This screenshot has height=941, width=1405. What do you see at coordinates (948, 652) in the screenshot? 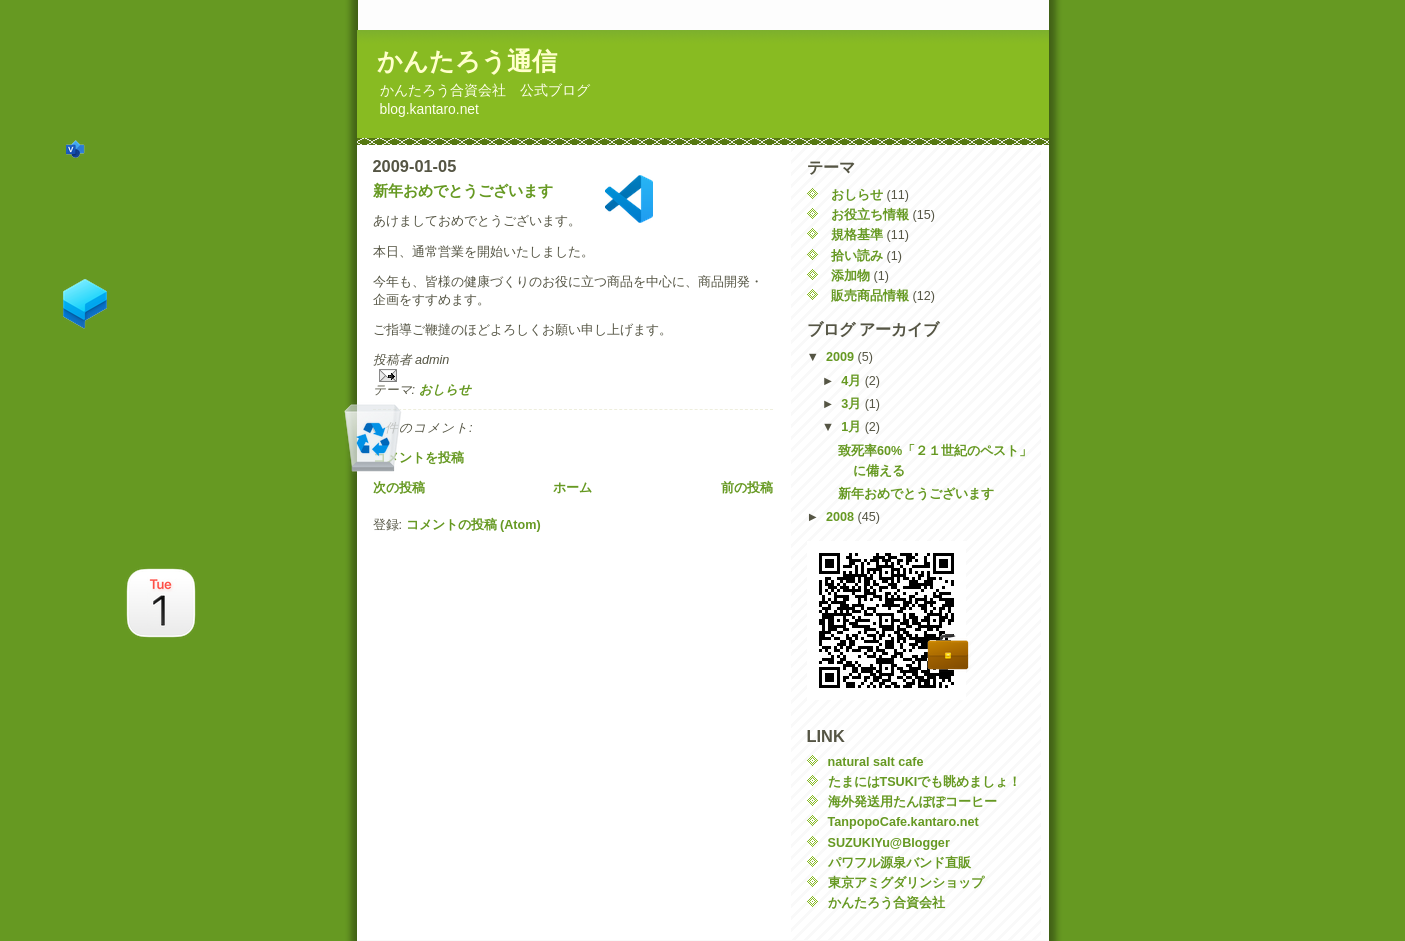
I see `access work or business files` at bounding box center [948, 652].